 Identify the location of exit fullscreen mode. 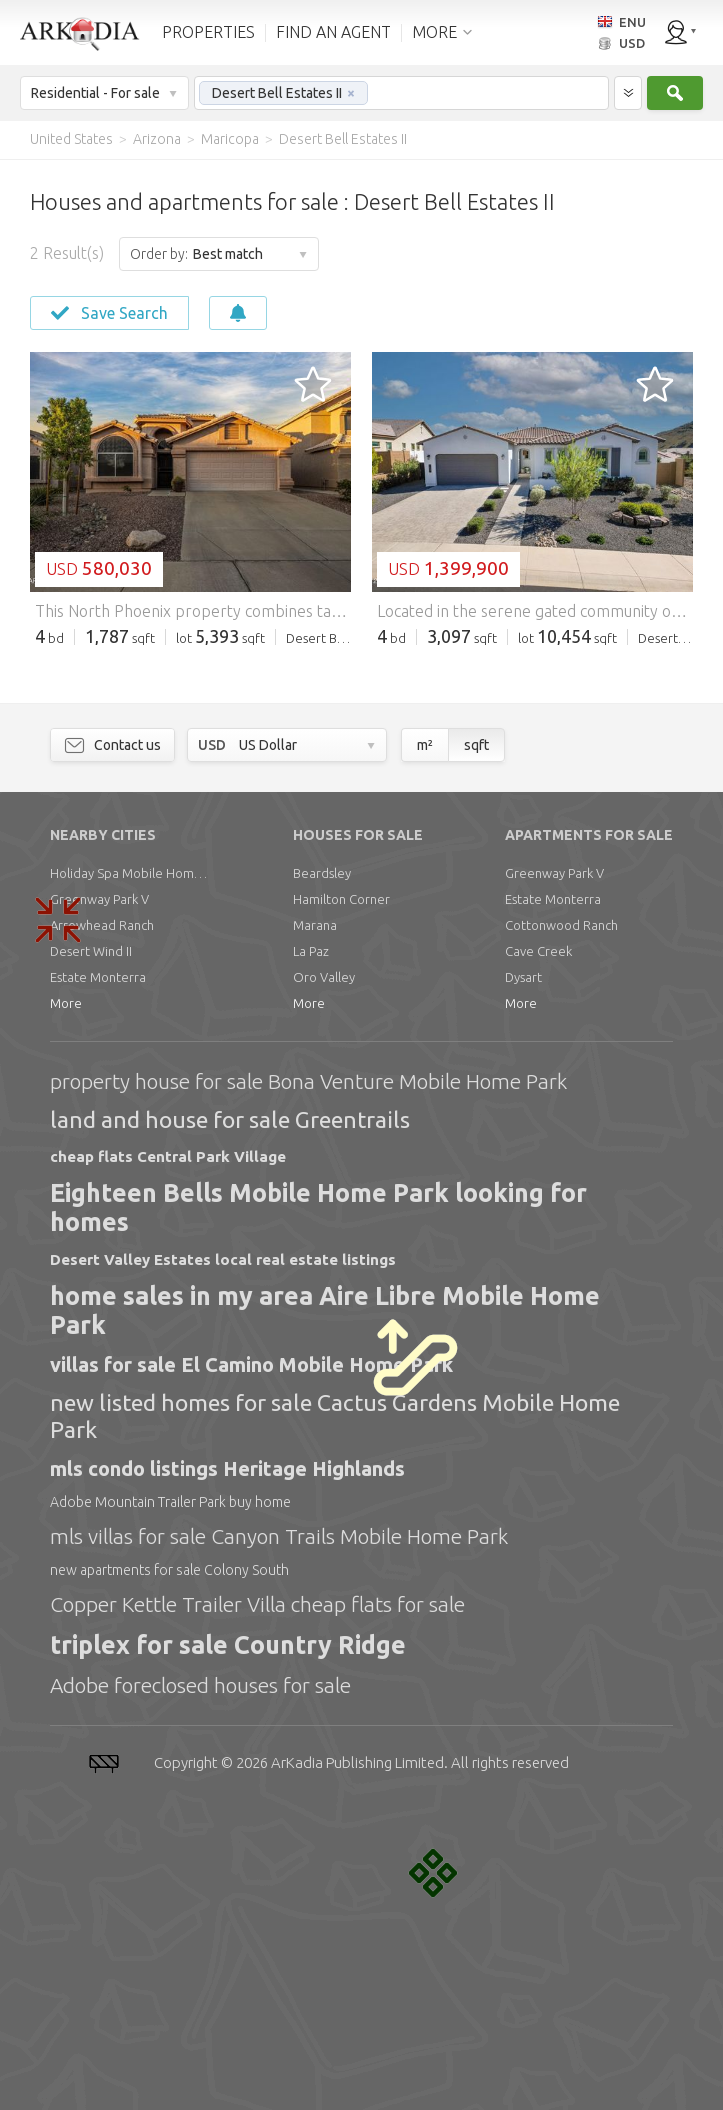
(58, 920).